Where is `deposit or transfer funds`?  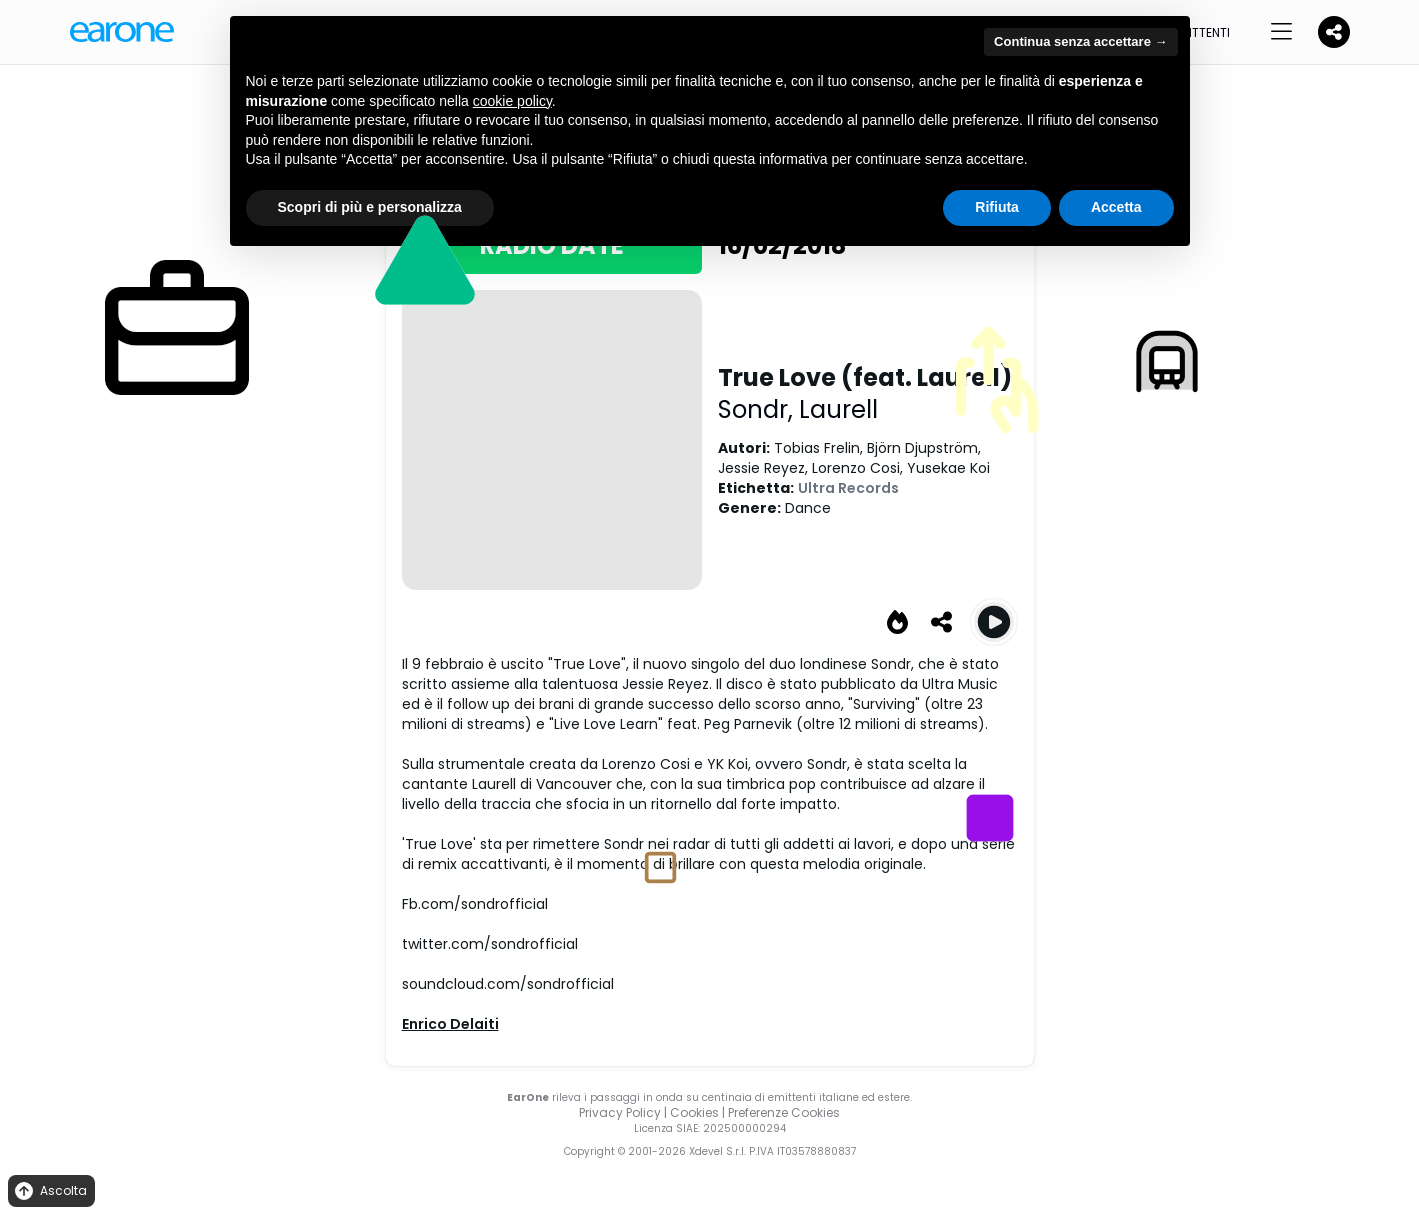
deposit or transfer funds is located at coordinates (992, 380).